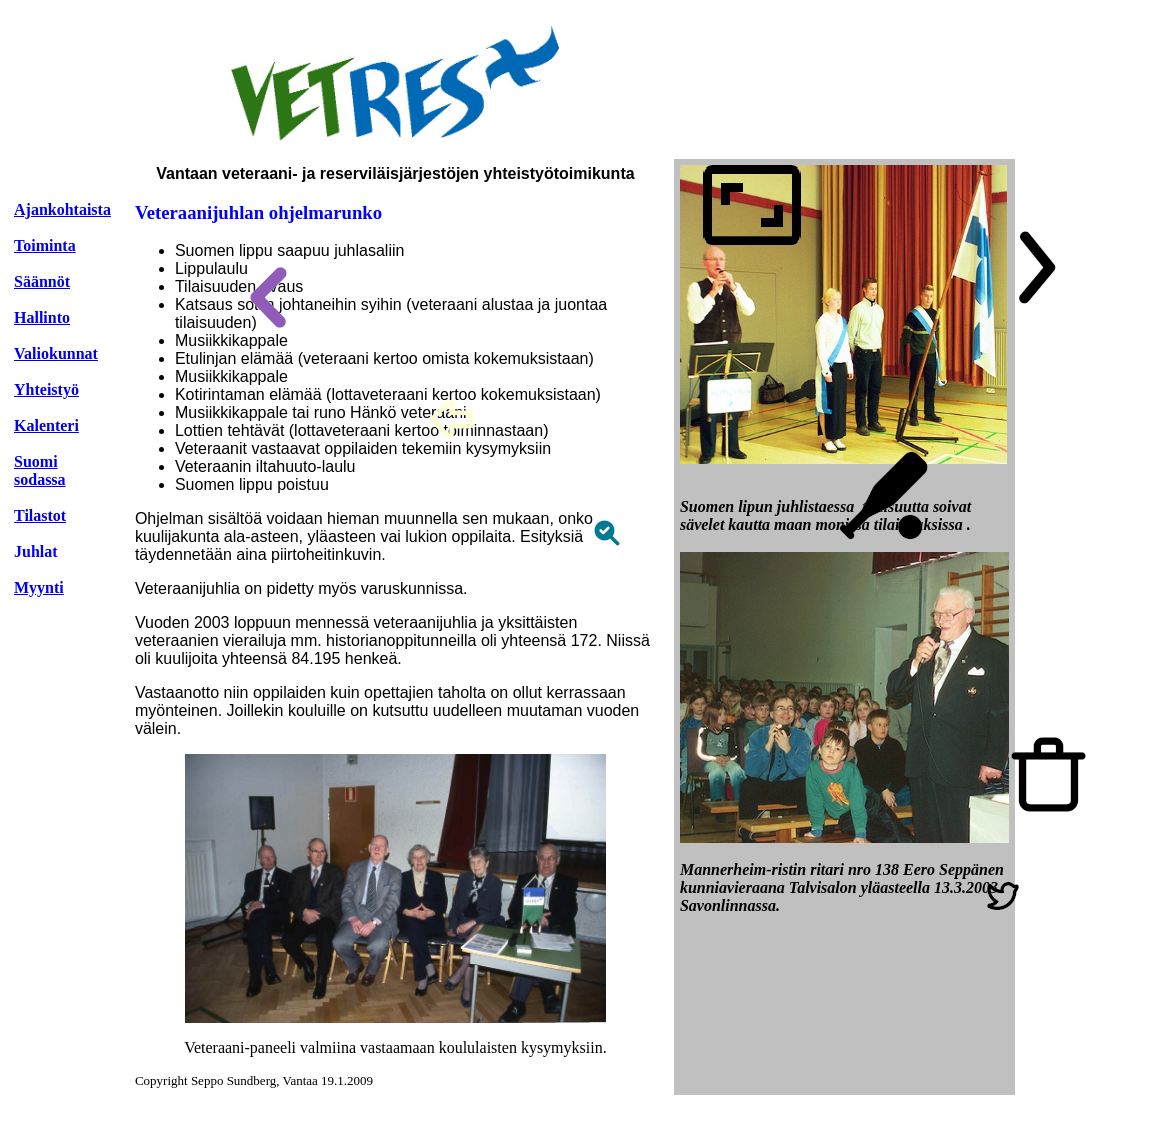 This screenshot has height=1143, width=1152. I want to click on adjust aspect ratio settings, so click(752, 205).